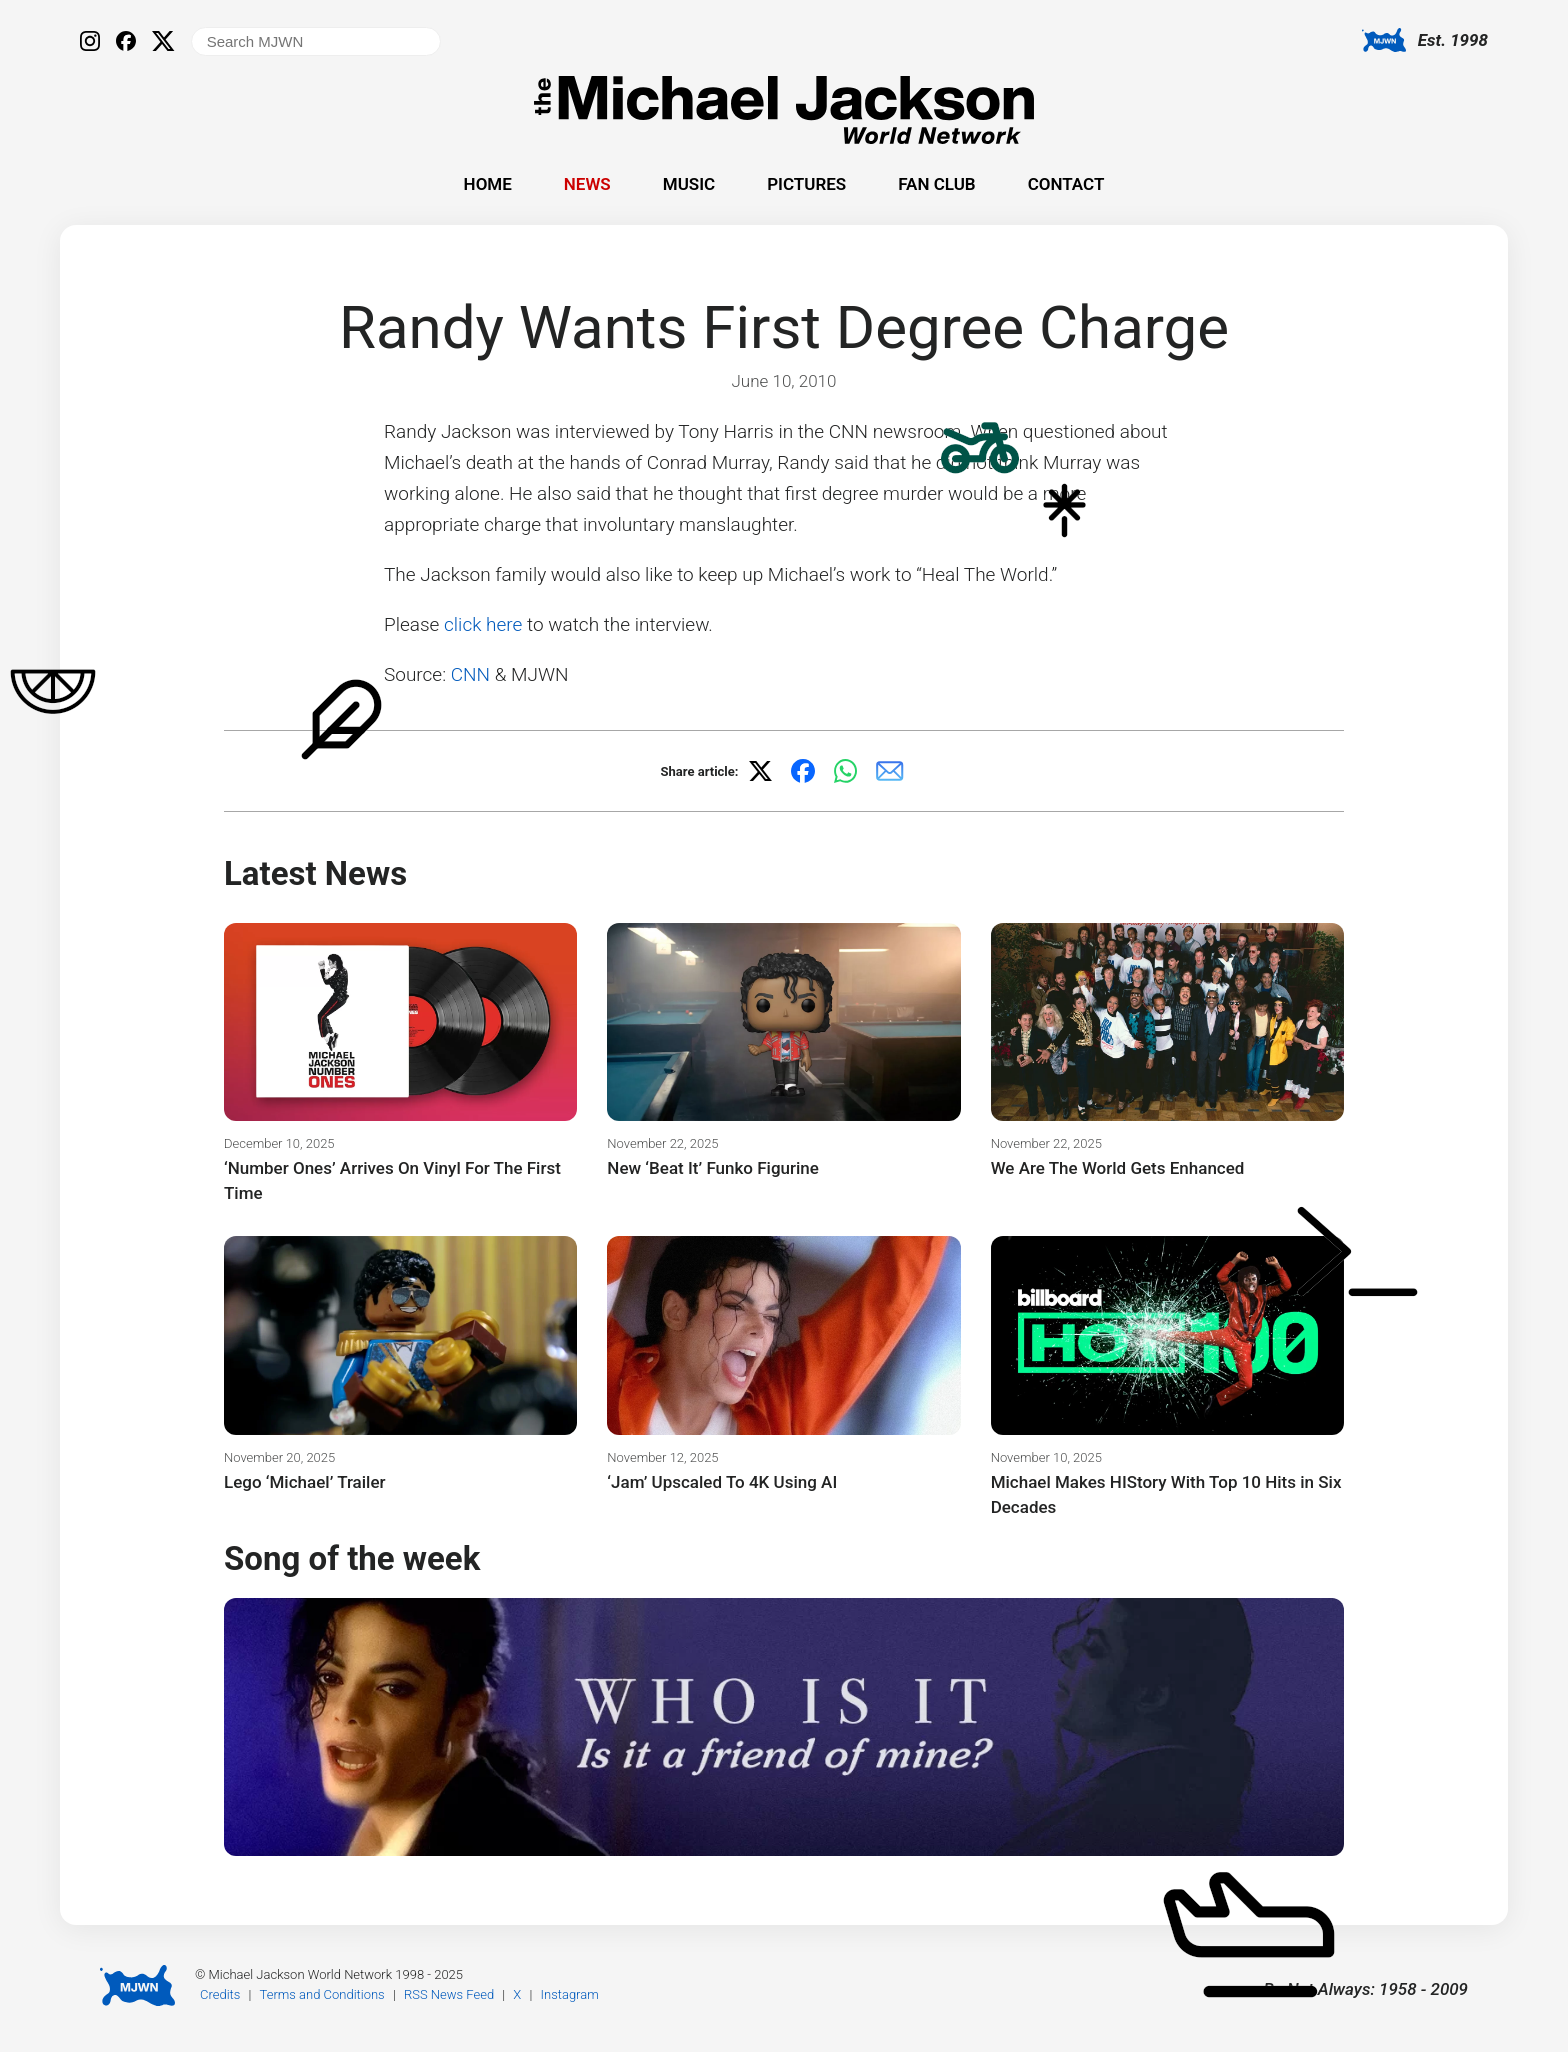  Describe the element at coordinates (341, 719) in the screenshot. I see `compose a new message or note` at that location.